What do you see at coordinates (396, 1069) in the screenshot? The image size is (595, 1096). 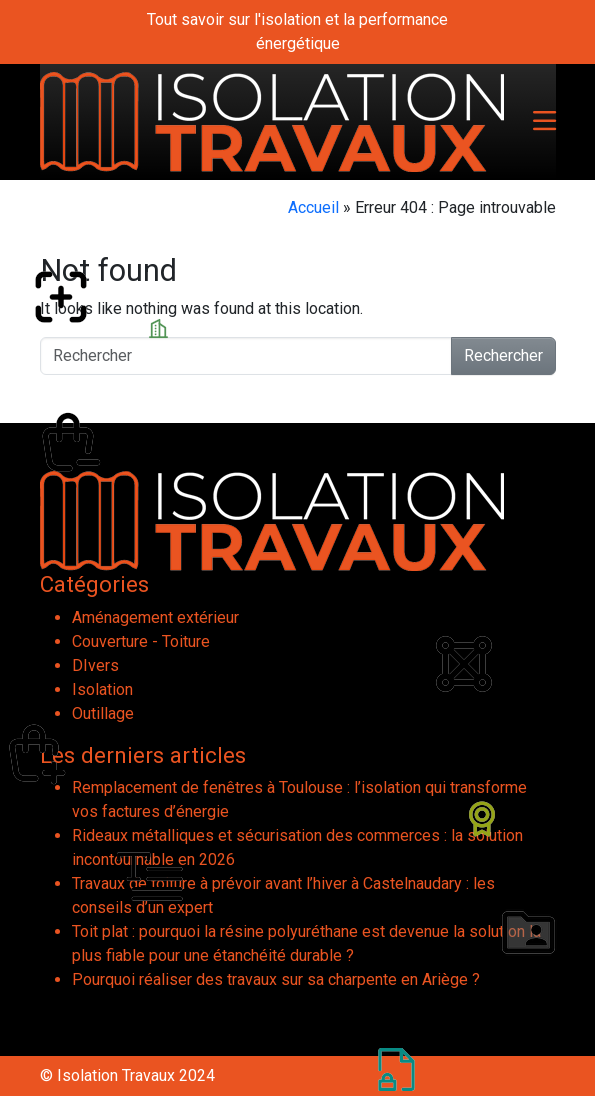 I see `access a password-protected file` at bounding box center [396, 1069].